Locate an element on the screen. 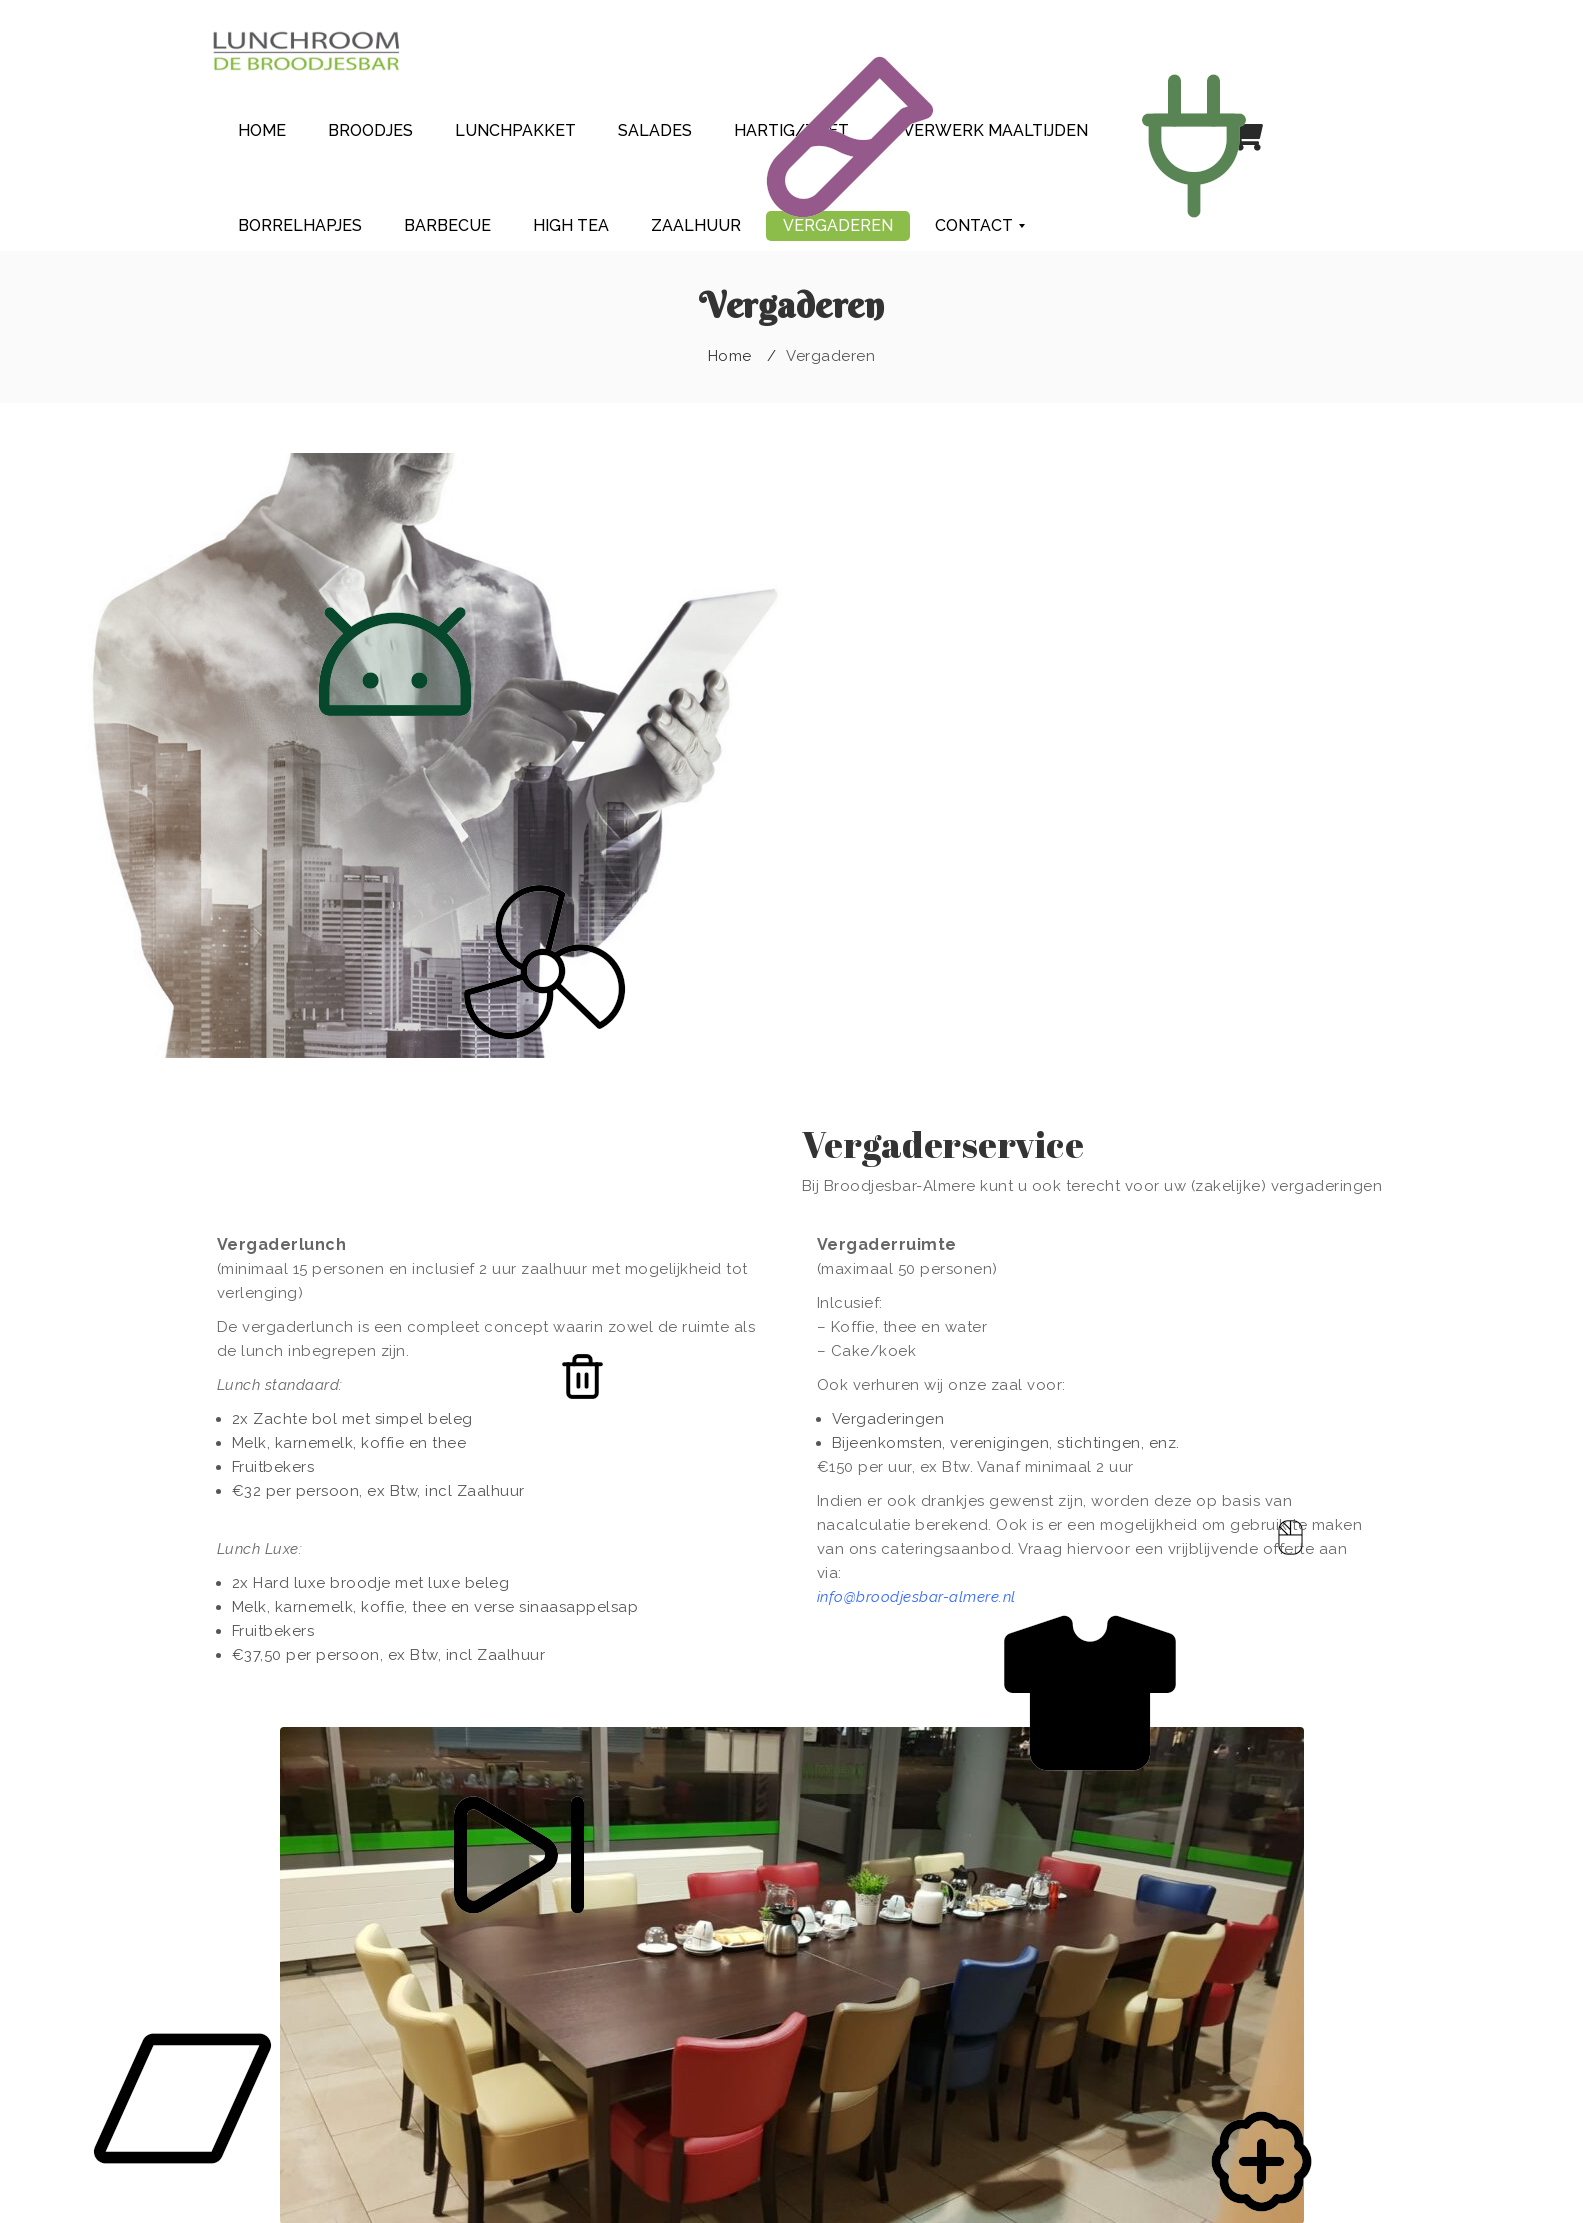 Image resolution: width=1583 pixels, height=2223 pixels. adjust fan or ventilation settings is located at coordinates (543, 971).